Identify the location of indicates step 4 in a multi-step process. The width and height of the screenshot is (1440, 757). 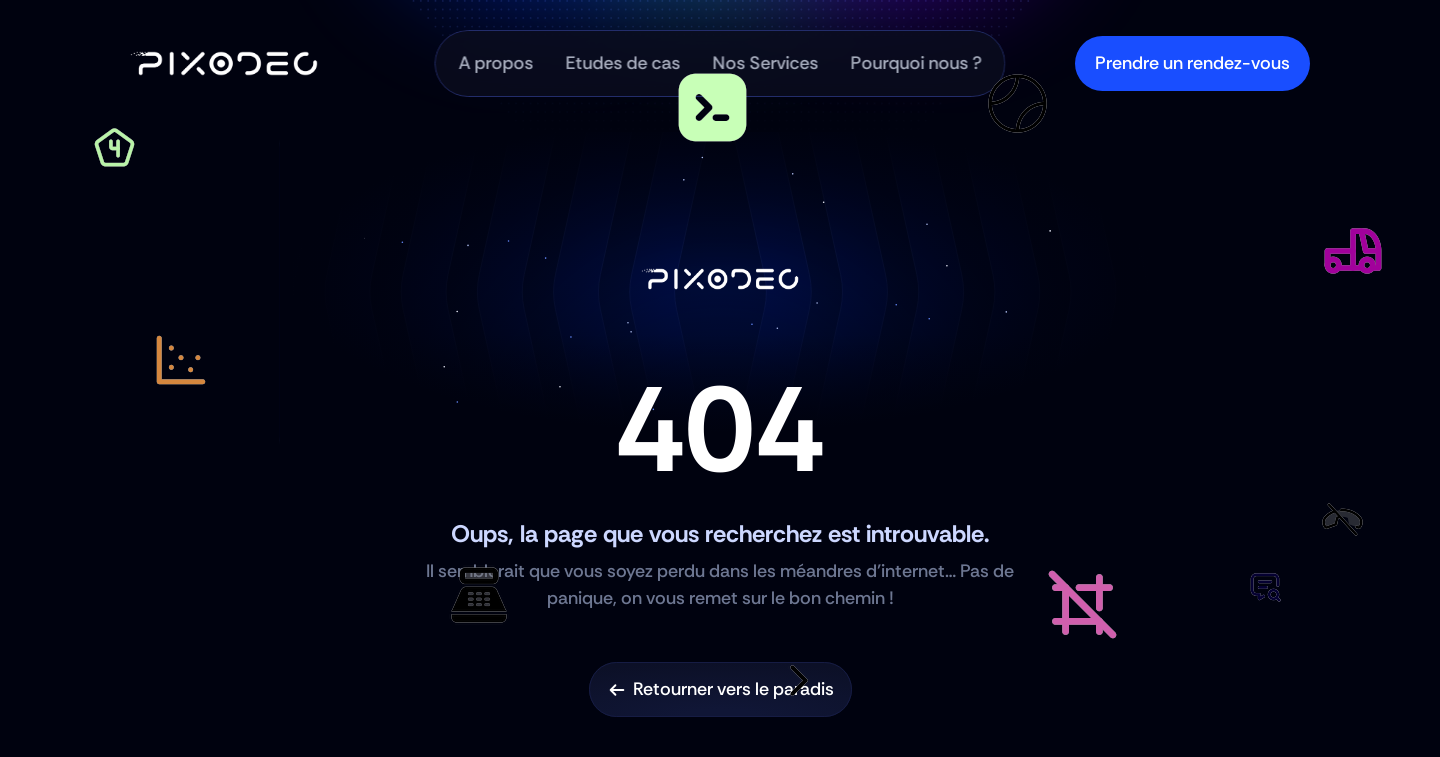
(114, 148).